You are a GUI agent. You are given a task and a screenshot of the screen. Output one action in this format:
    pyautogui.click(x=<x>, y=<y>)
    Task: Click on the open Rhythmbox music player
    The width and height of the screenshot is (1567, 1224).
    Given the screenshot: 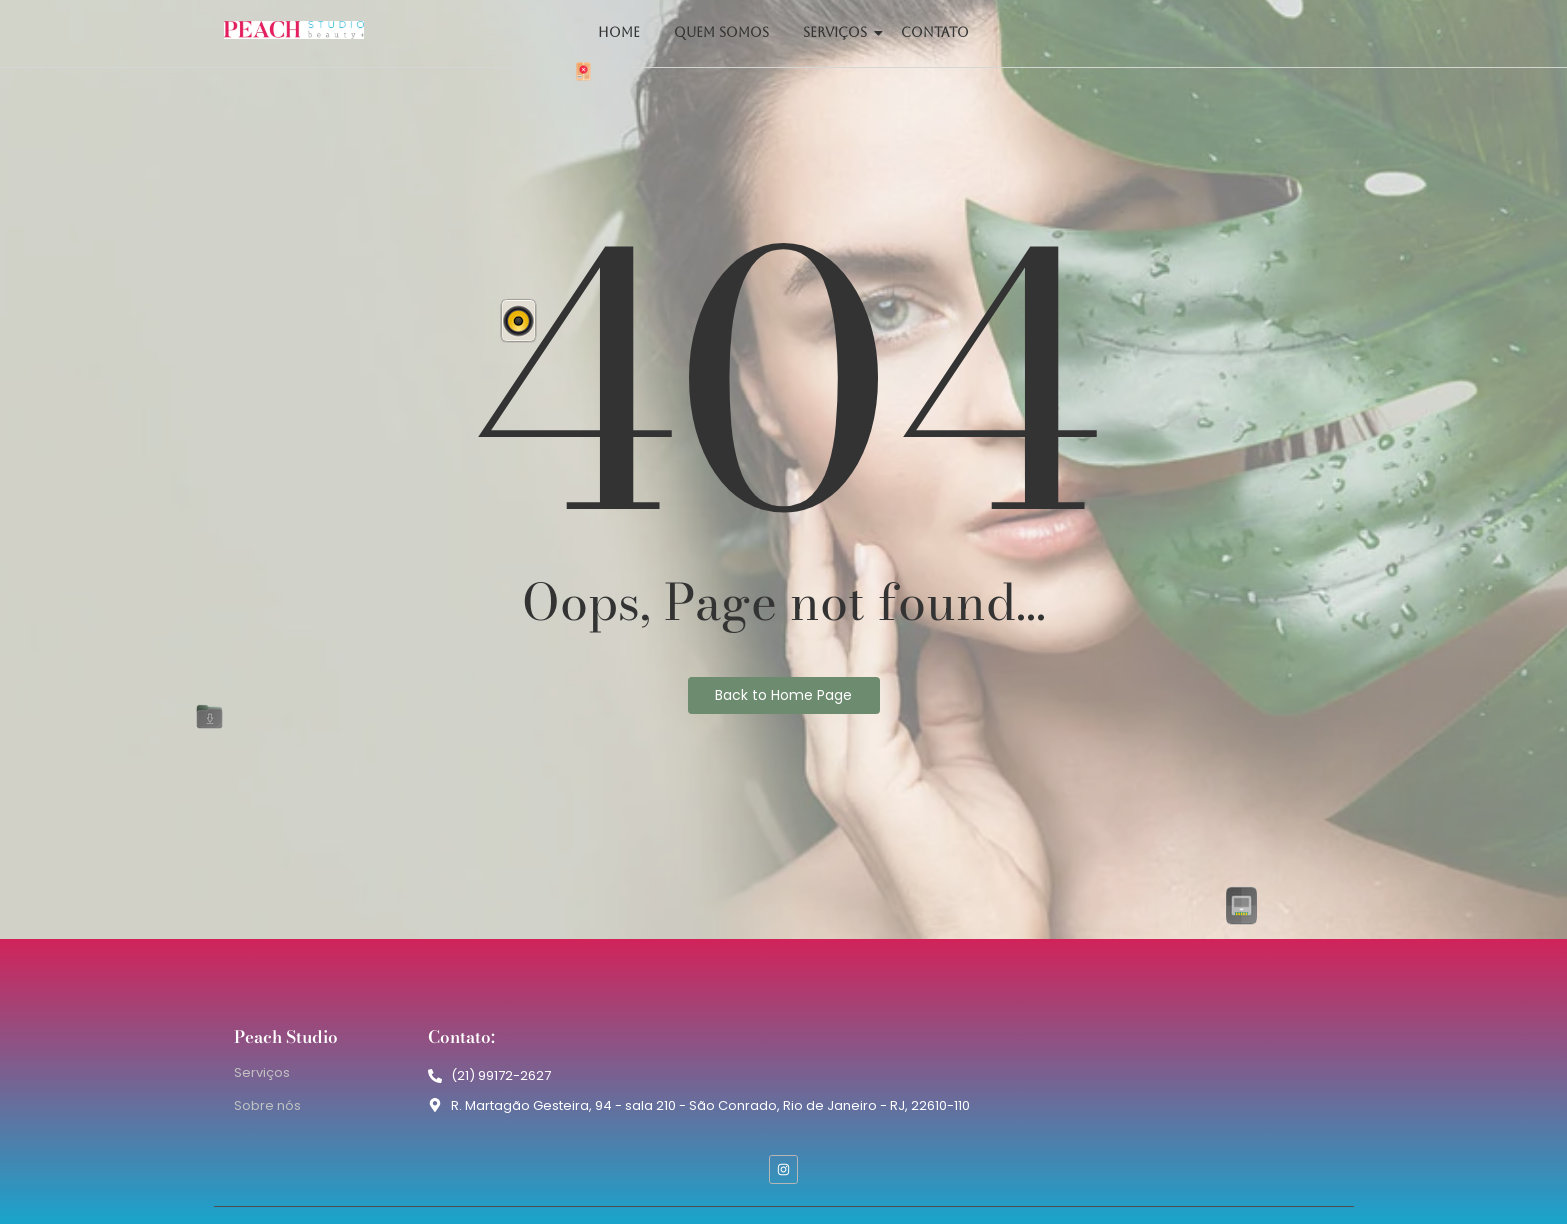 What is the action you would take?
    pyautogui.click(x=518, y=320)
    